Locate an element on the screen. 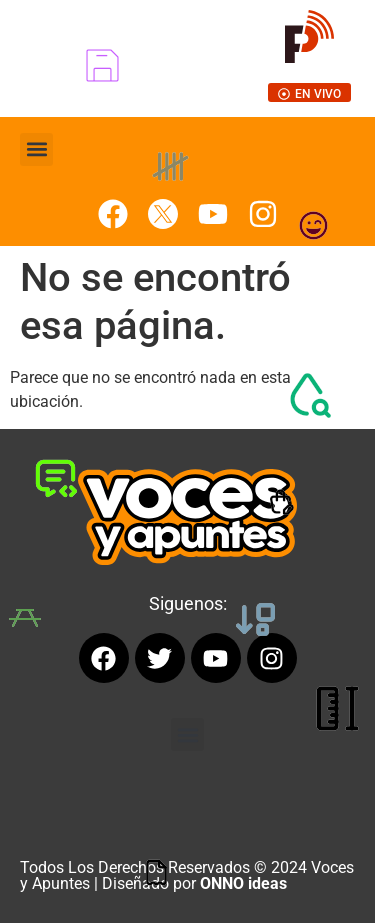 This screenshot has width=375, height=923. search water or liquid settings is located at coordinates (307, 394).